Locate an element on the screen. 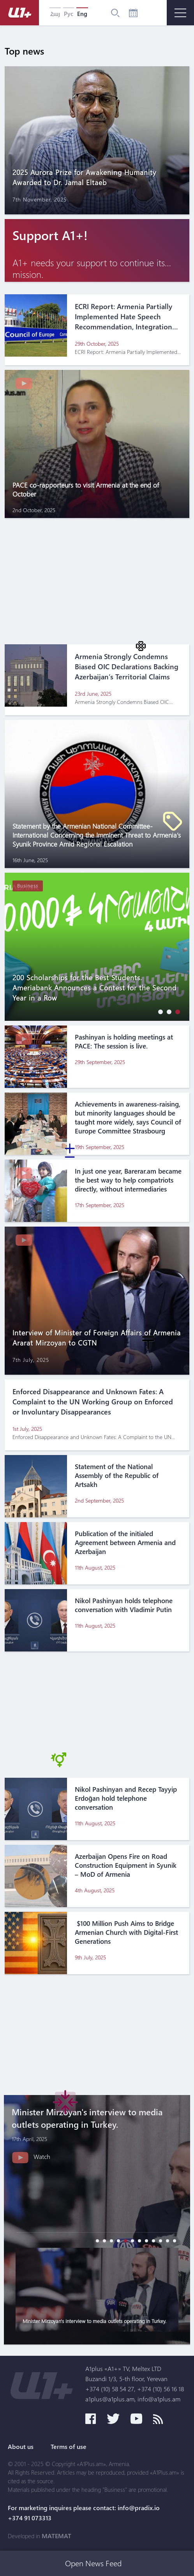  indicates a lucky or bonus reward feature is located at coordinates (141, 646).